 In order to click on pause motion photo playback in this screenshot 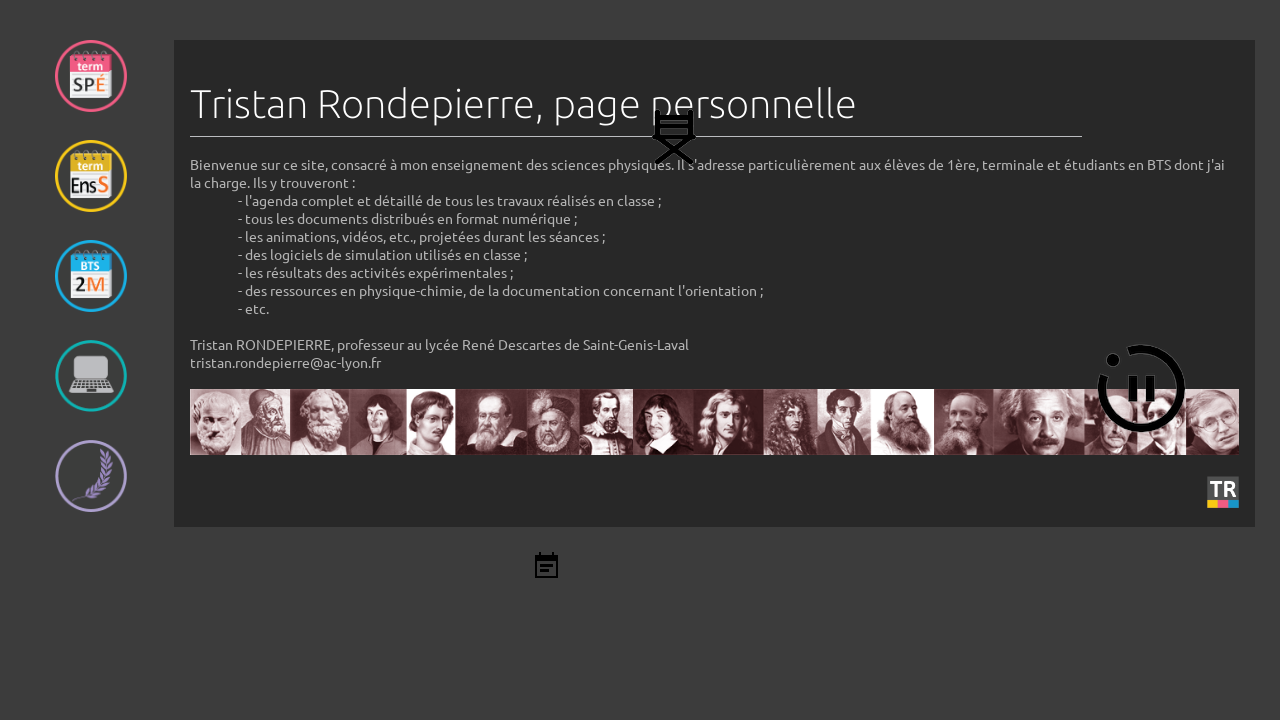, I will do `click(1141, 388)`.